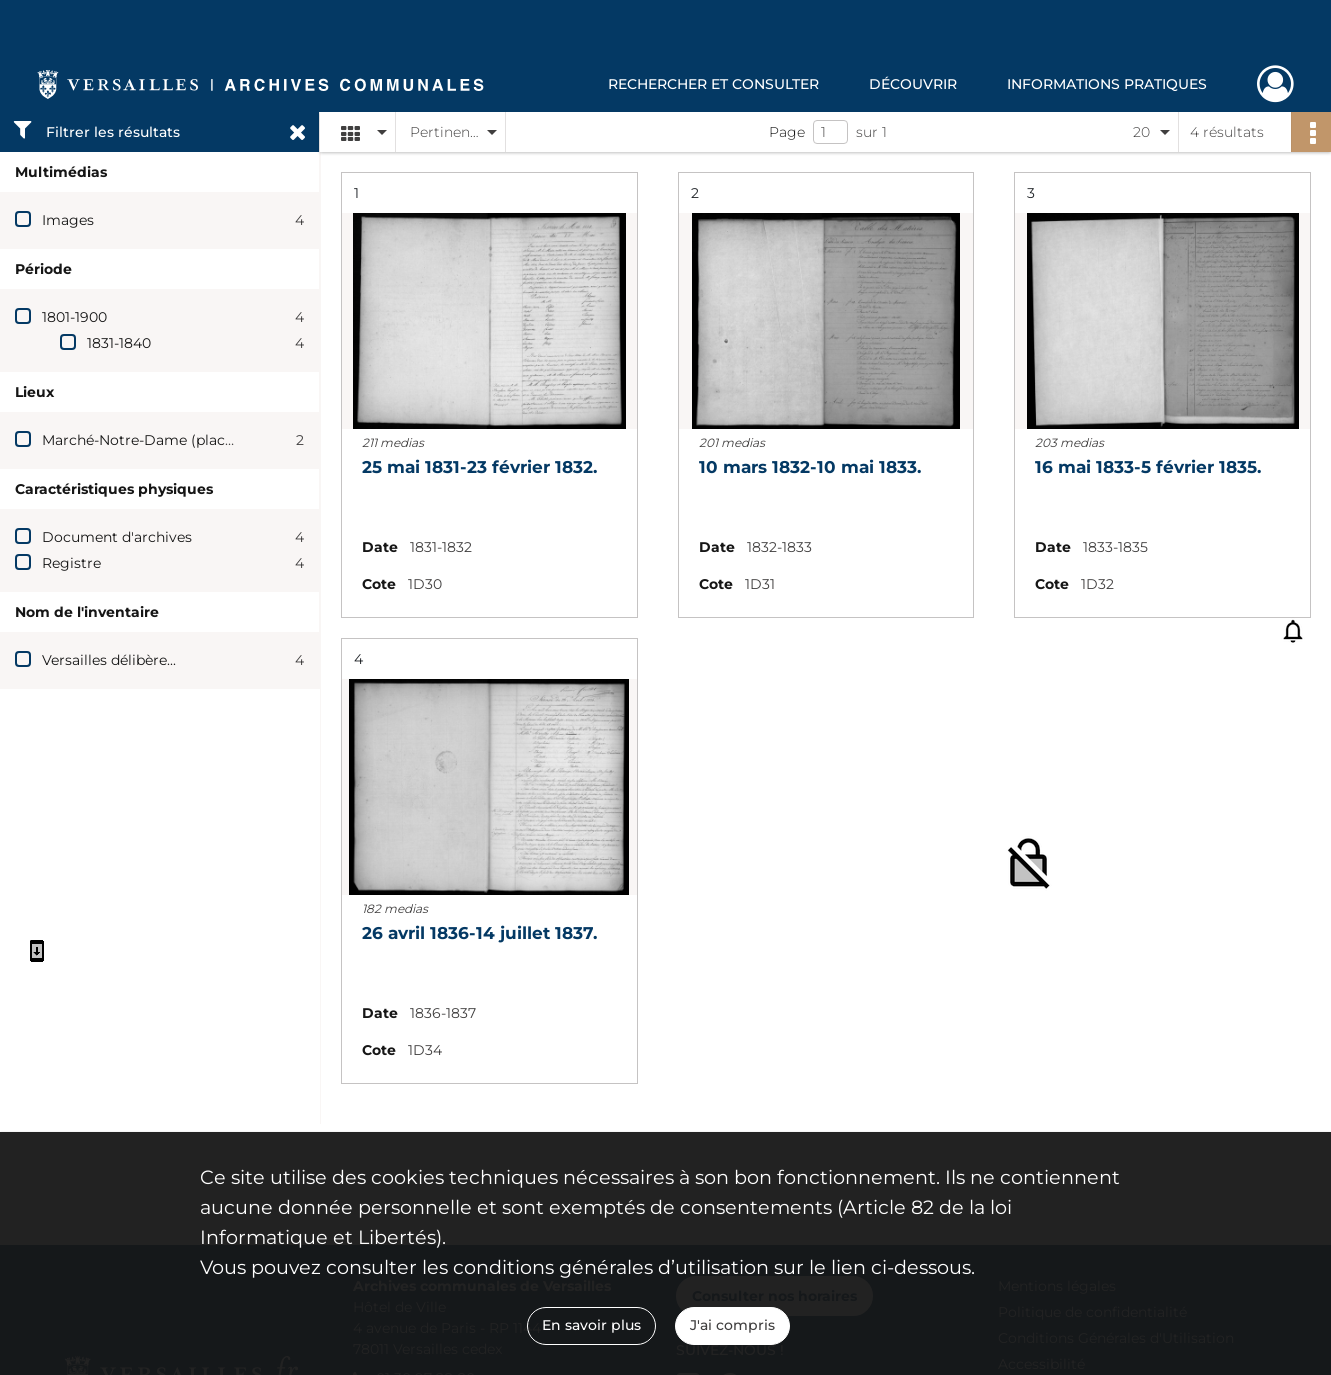 This screenshot has height=1375, width=1331. What do you see at coordinates (37, 951) in the screenshot?
I see `system update available for download` at bounding box center [37, 951].